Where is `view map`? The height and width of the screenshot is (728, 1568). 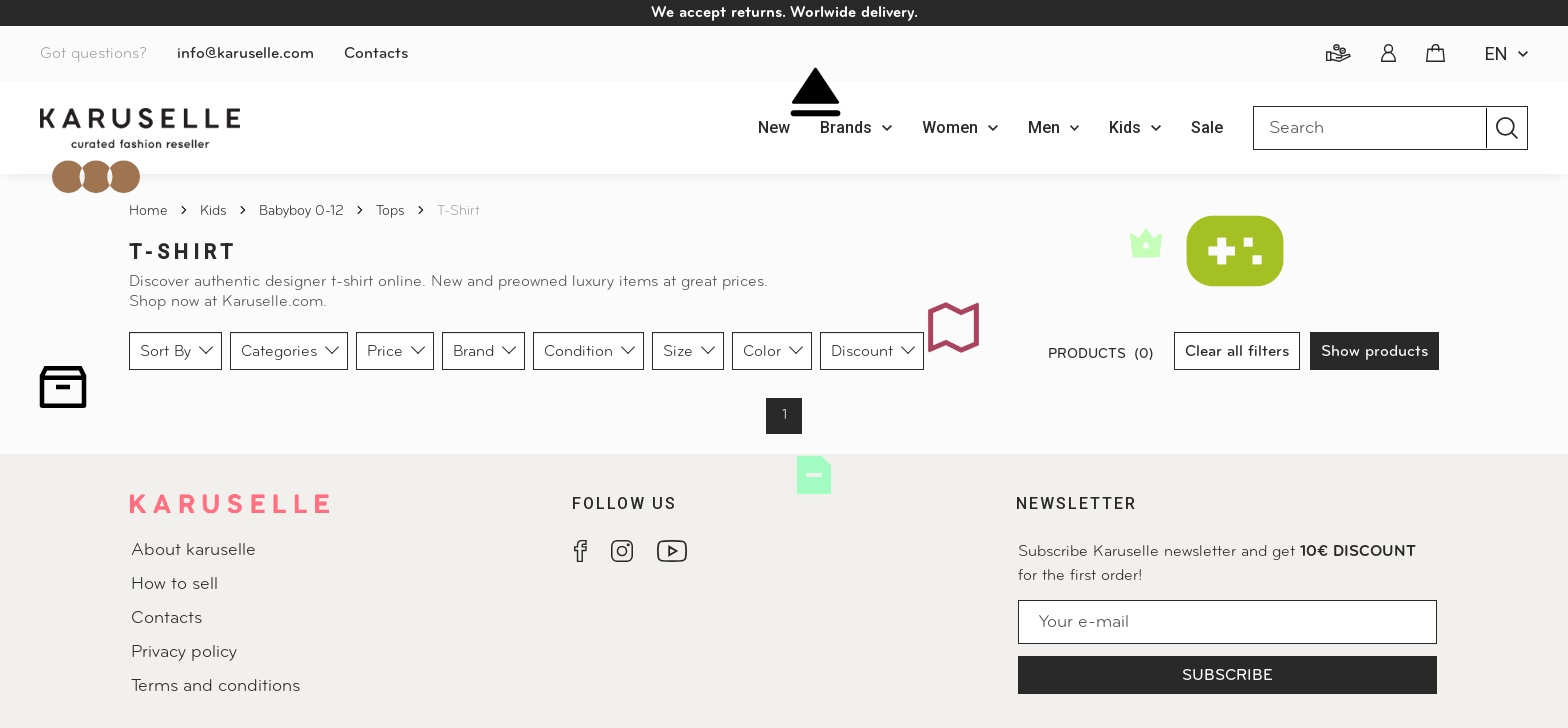 view map is located at coordinates (953, 327).